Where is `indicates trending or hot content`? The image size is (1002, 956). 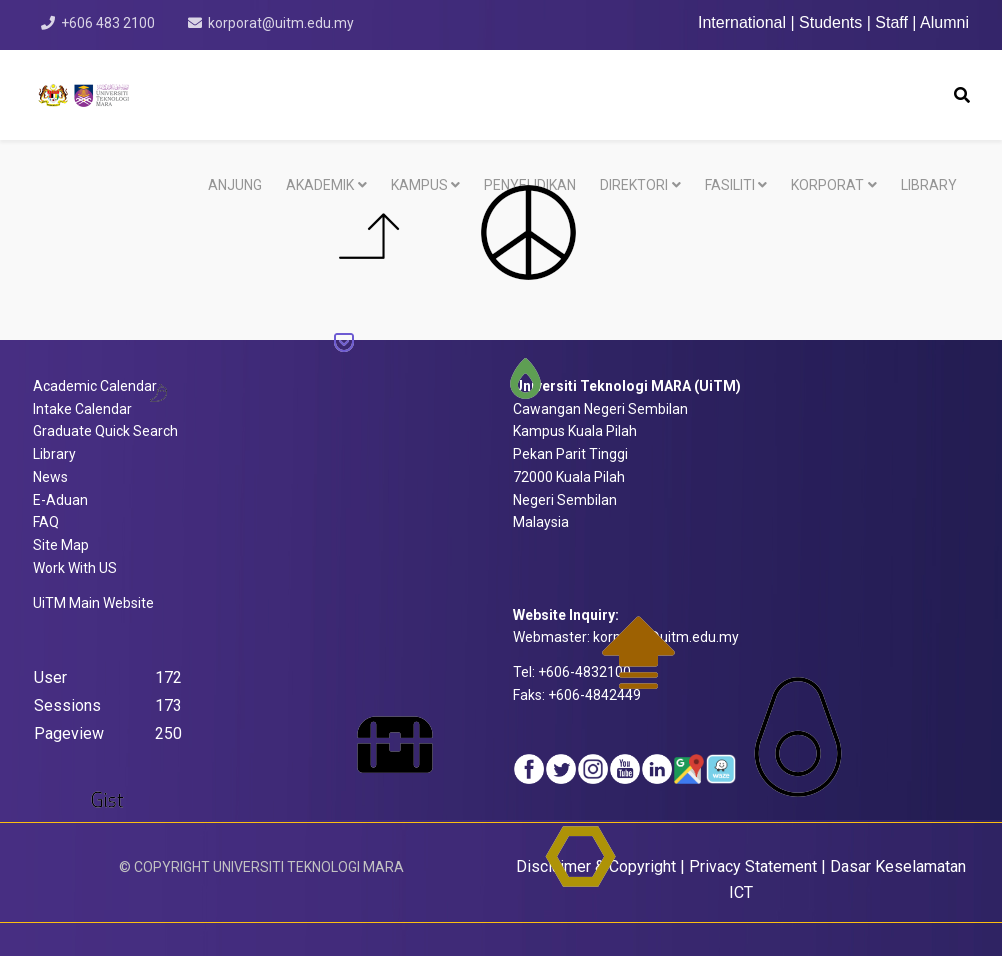 indicates trending or hot content is located at coordinates (525, 378).